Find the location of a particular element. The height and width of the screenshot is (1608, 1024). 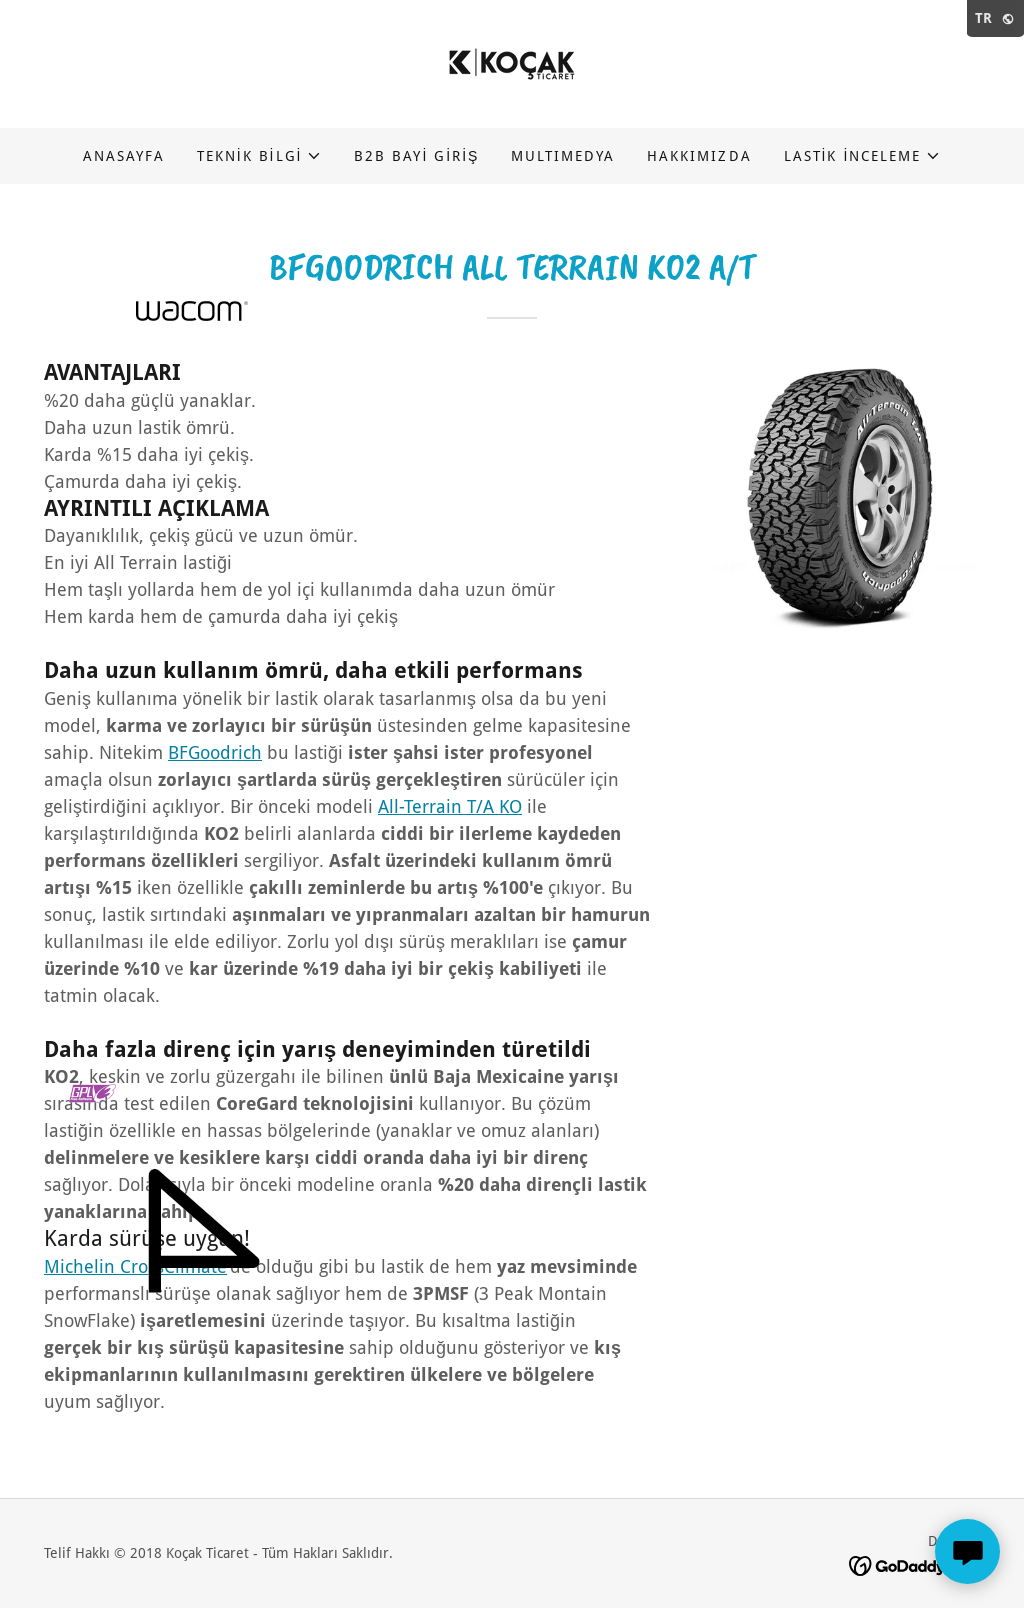

indicates software licensed under GNU General Public License v3 is located at coordinates (92, 1093).